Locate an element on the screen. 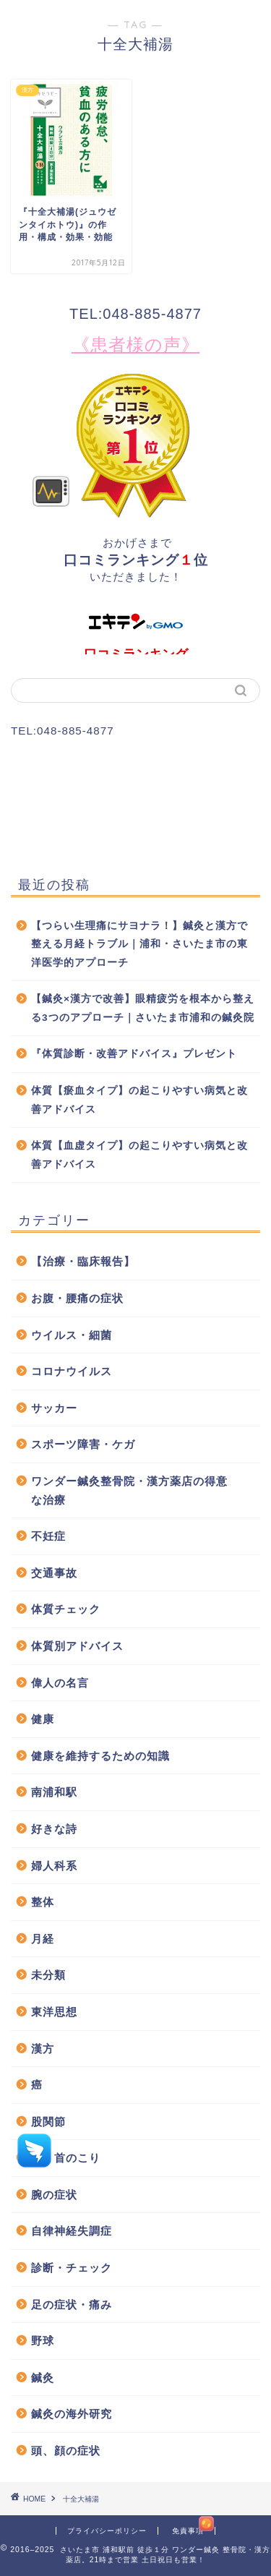 This screenshot has height=2576, width=271. open dingtalk messaging app is located at coordinates (34, 2150).